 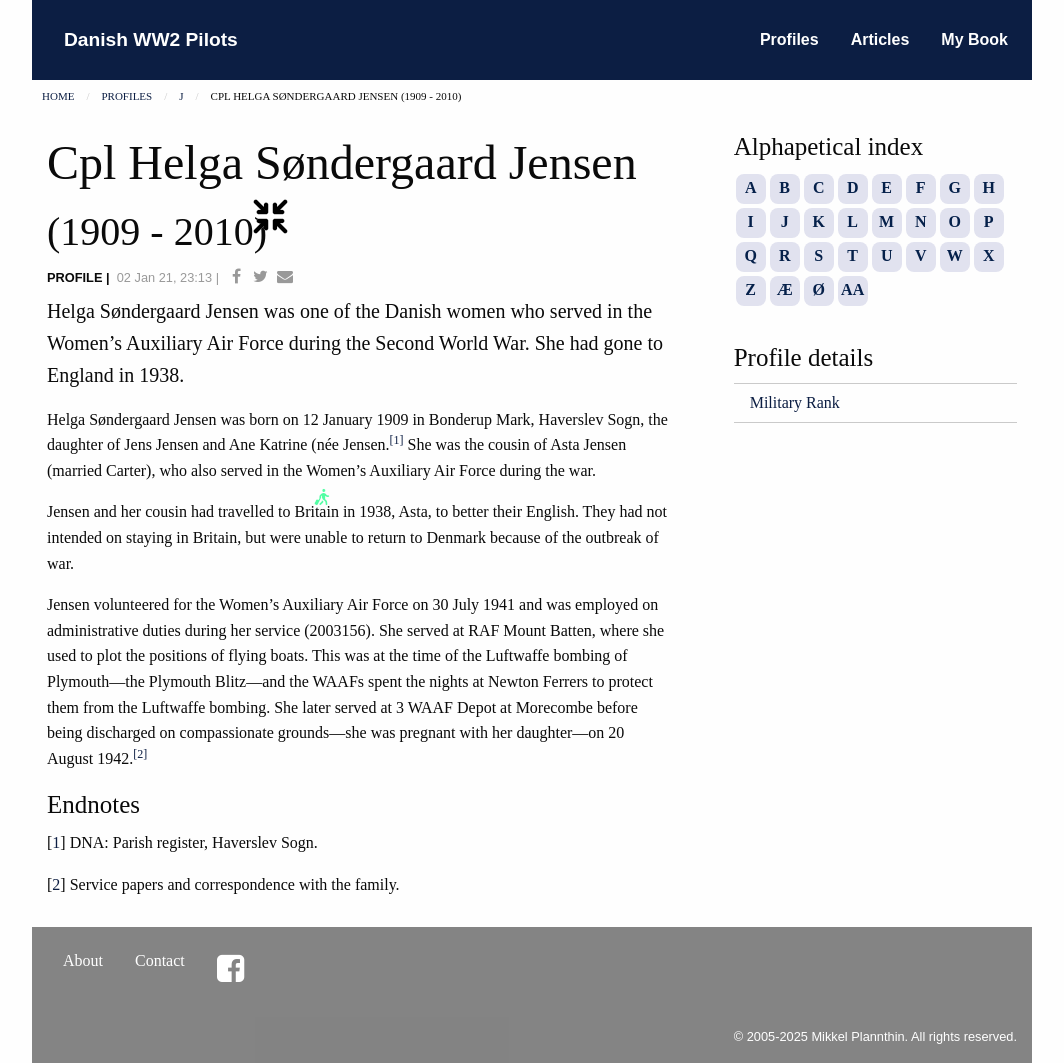 I want to click on indicates travel or transportation section, so click(x=322, y=497).